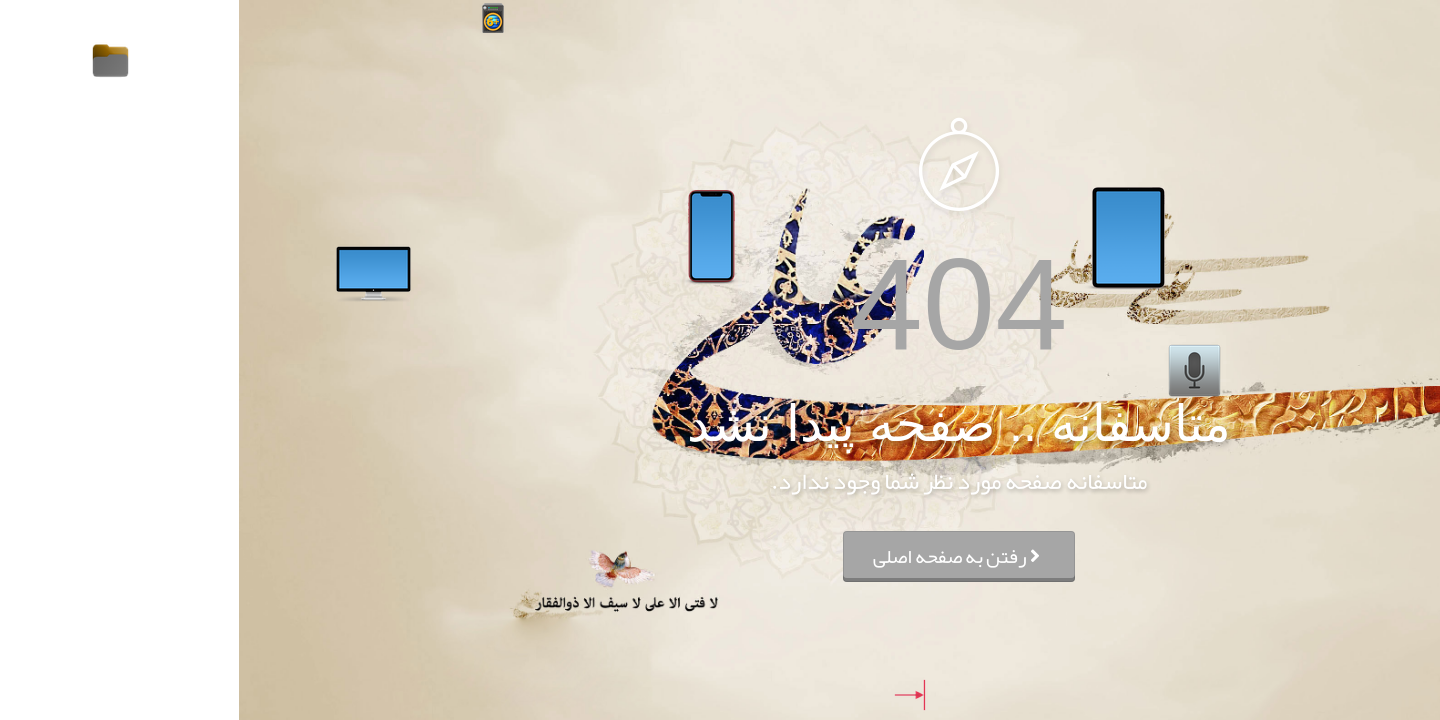  I want to click on iPad Air device connected, so click(1128, 238).